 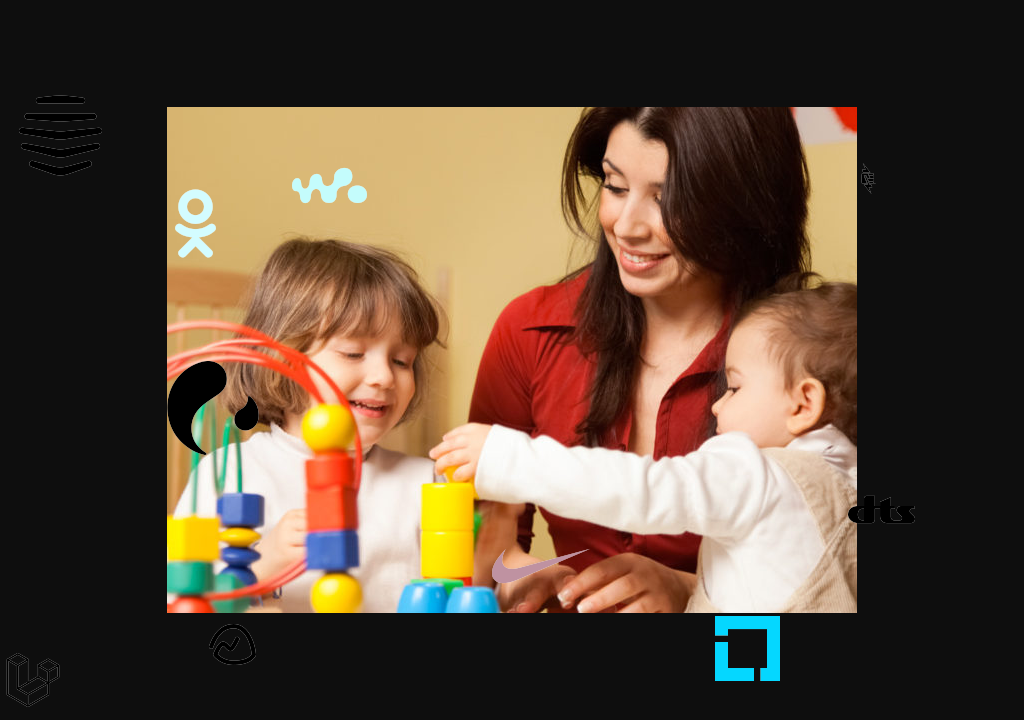 What do you see at coordinates (60, 135) in the screenshot?
I see `open the Hive app` at bounding box center [60, 135].